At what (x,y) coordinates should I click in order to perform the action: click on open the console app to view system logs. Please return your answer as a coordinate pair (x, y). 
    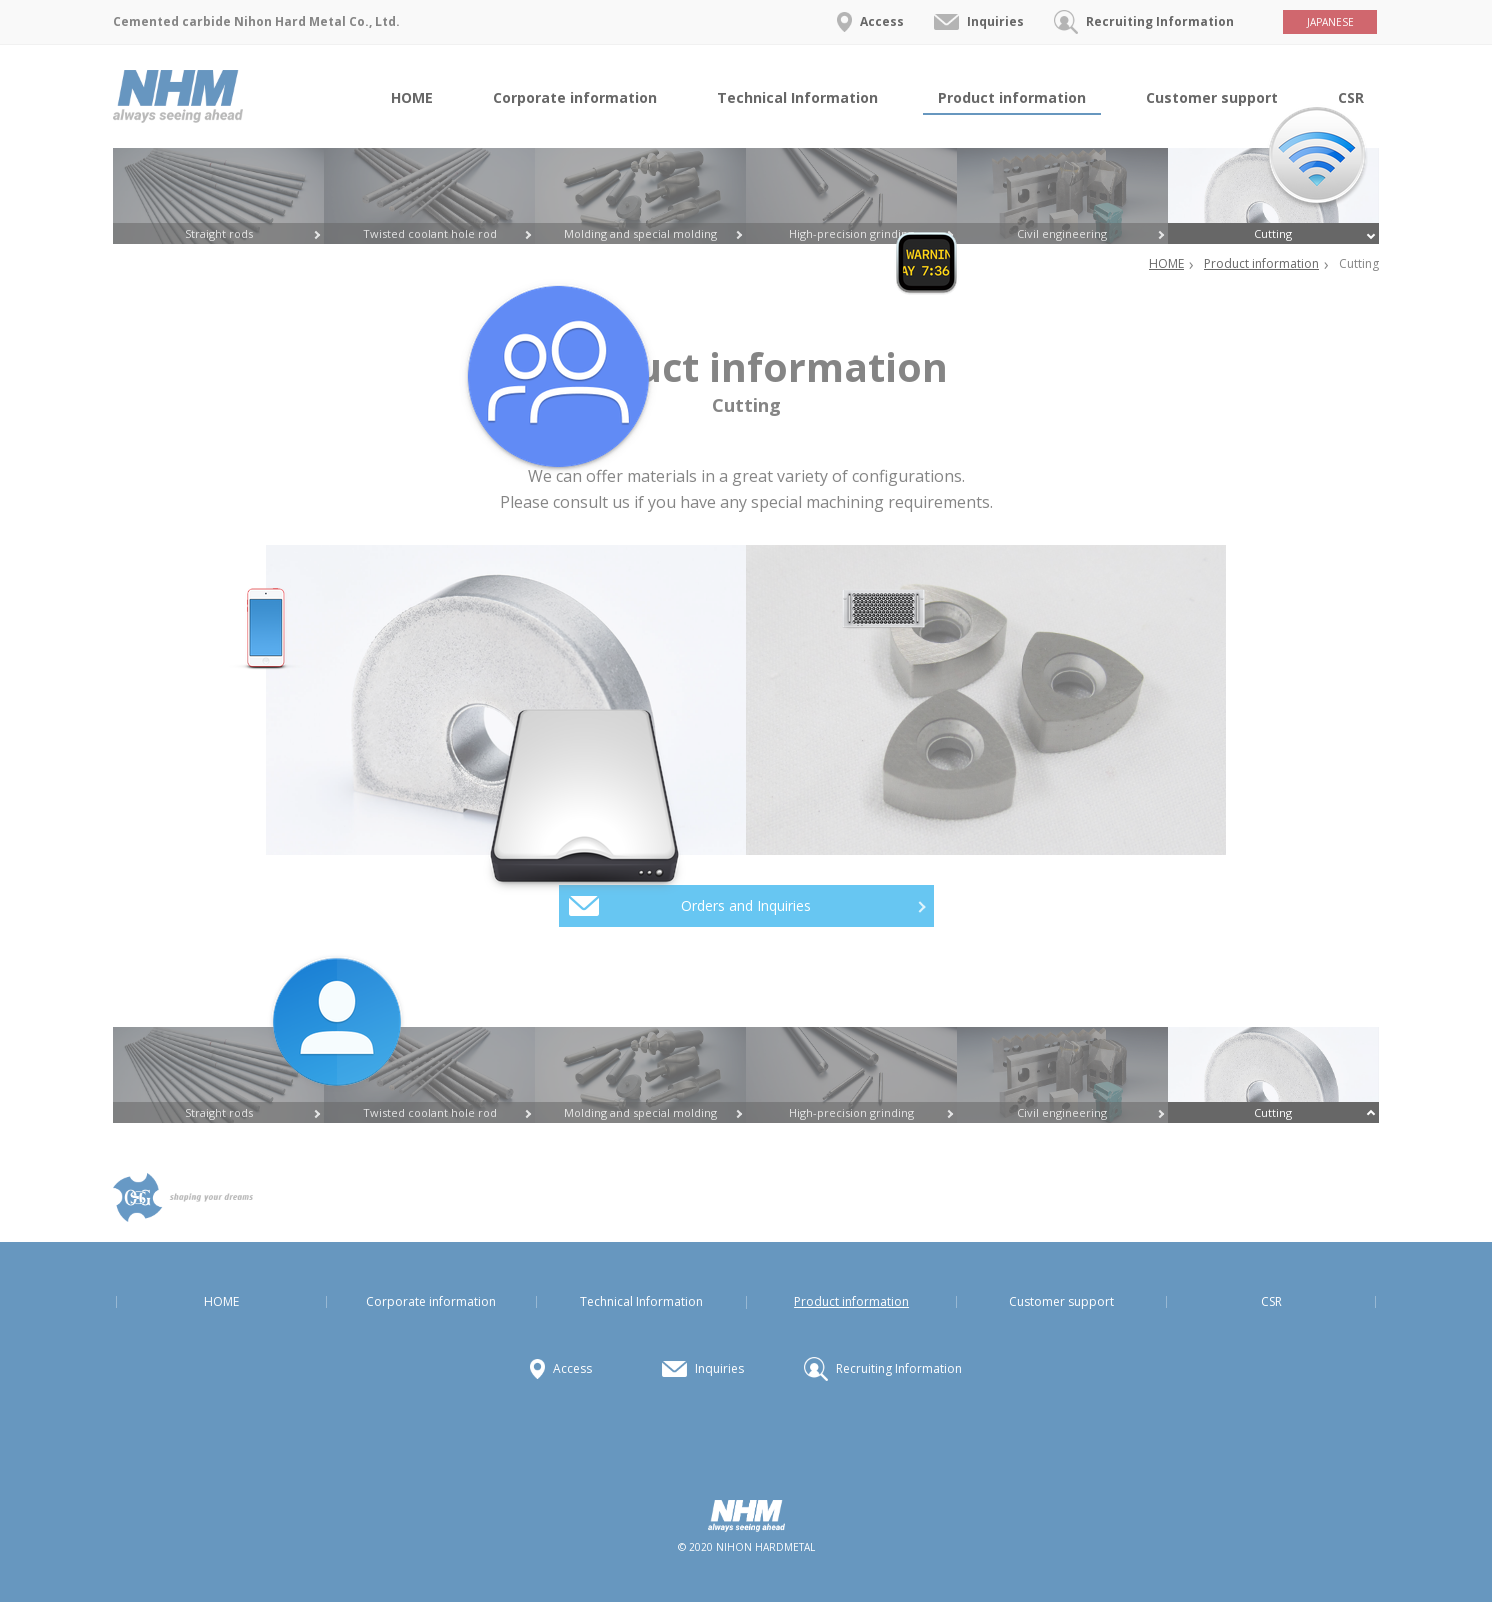
    Looking at the image, I should click on (926, 262).